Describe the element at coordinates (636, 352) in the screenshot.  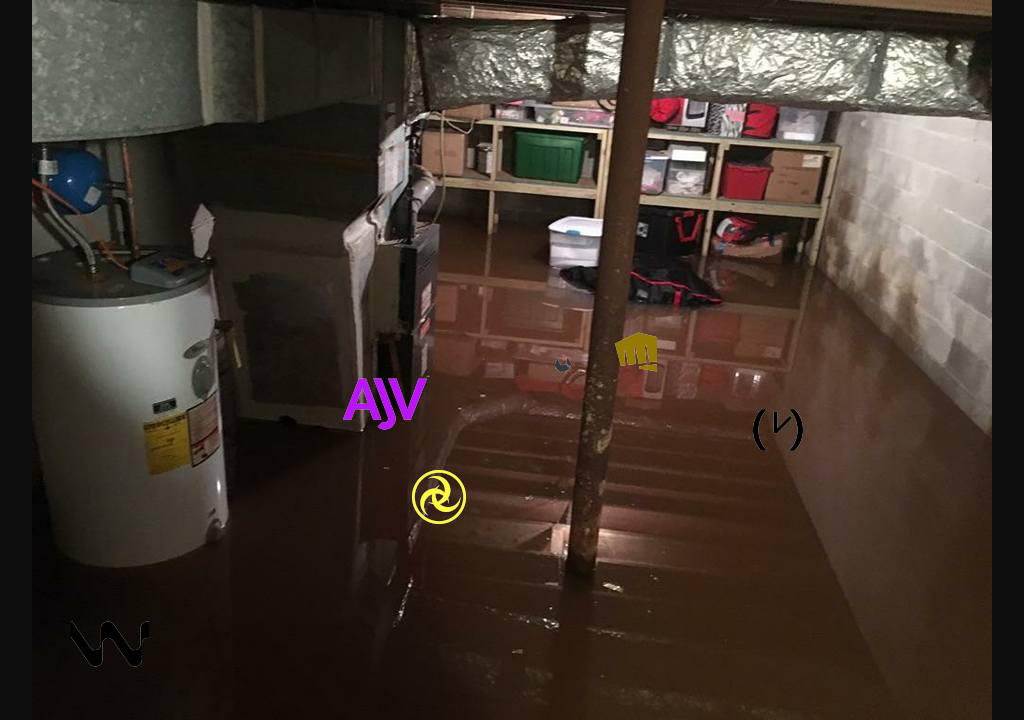
I see `riot games logo` at that location.